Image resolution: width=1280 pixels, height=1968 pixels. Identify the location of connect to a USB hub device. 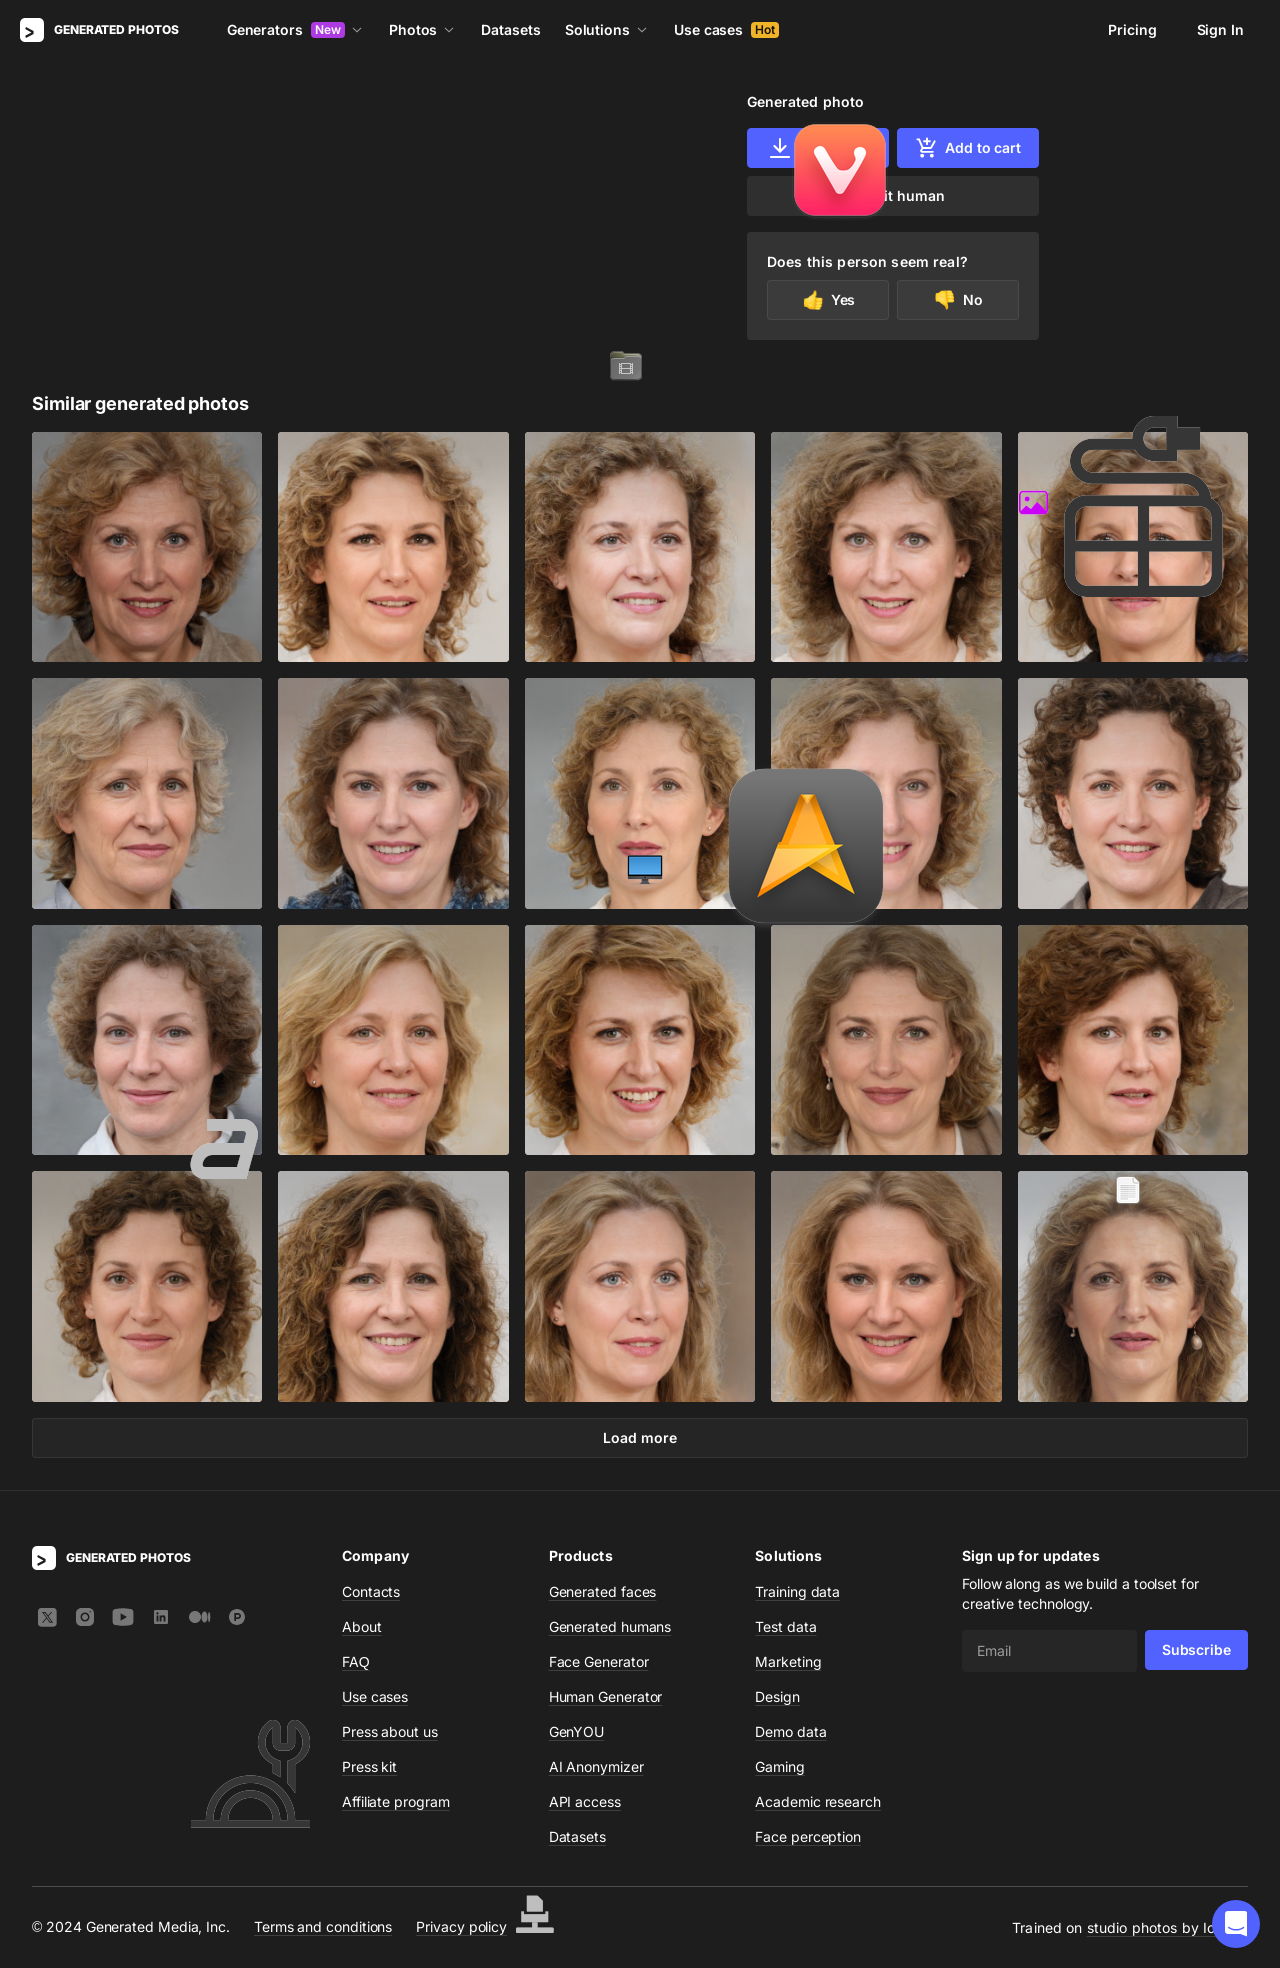
(1143, 506).